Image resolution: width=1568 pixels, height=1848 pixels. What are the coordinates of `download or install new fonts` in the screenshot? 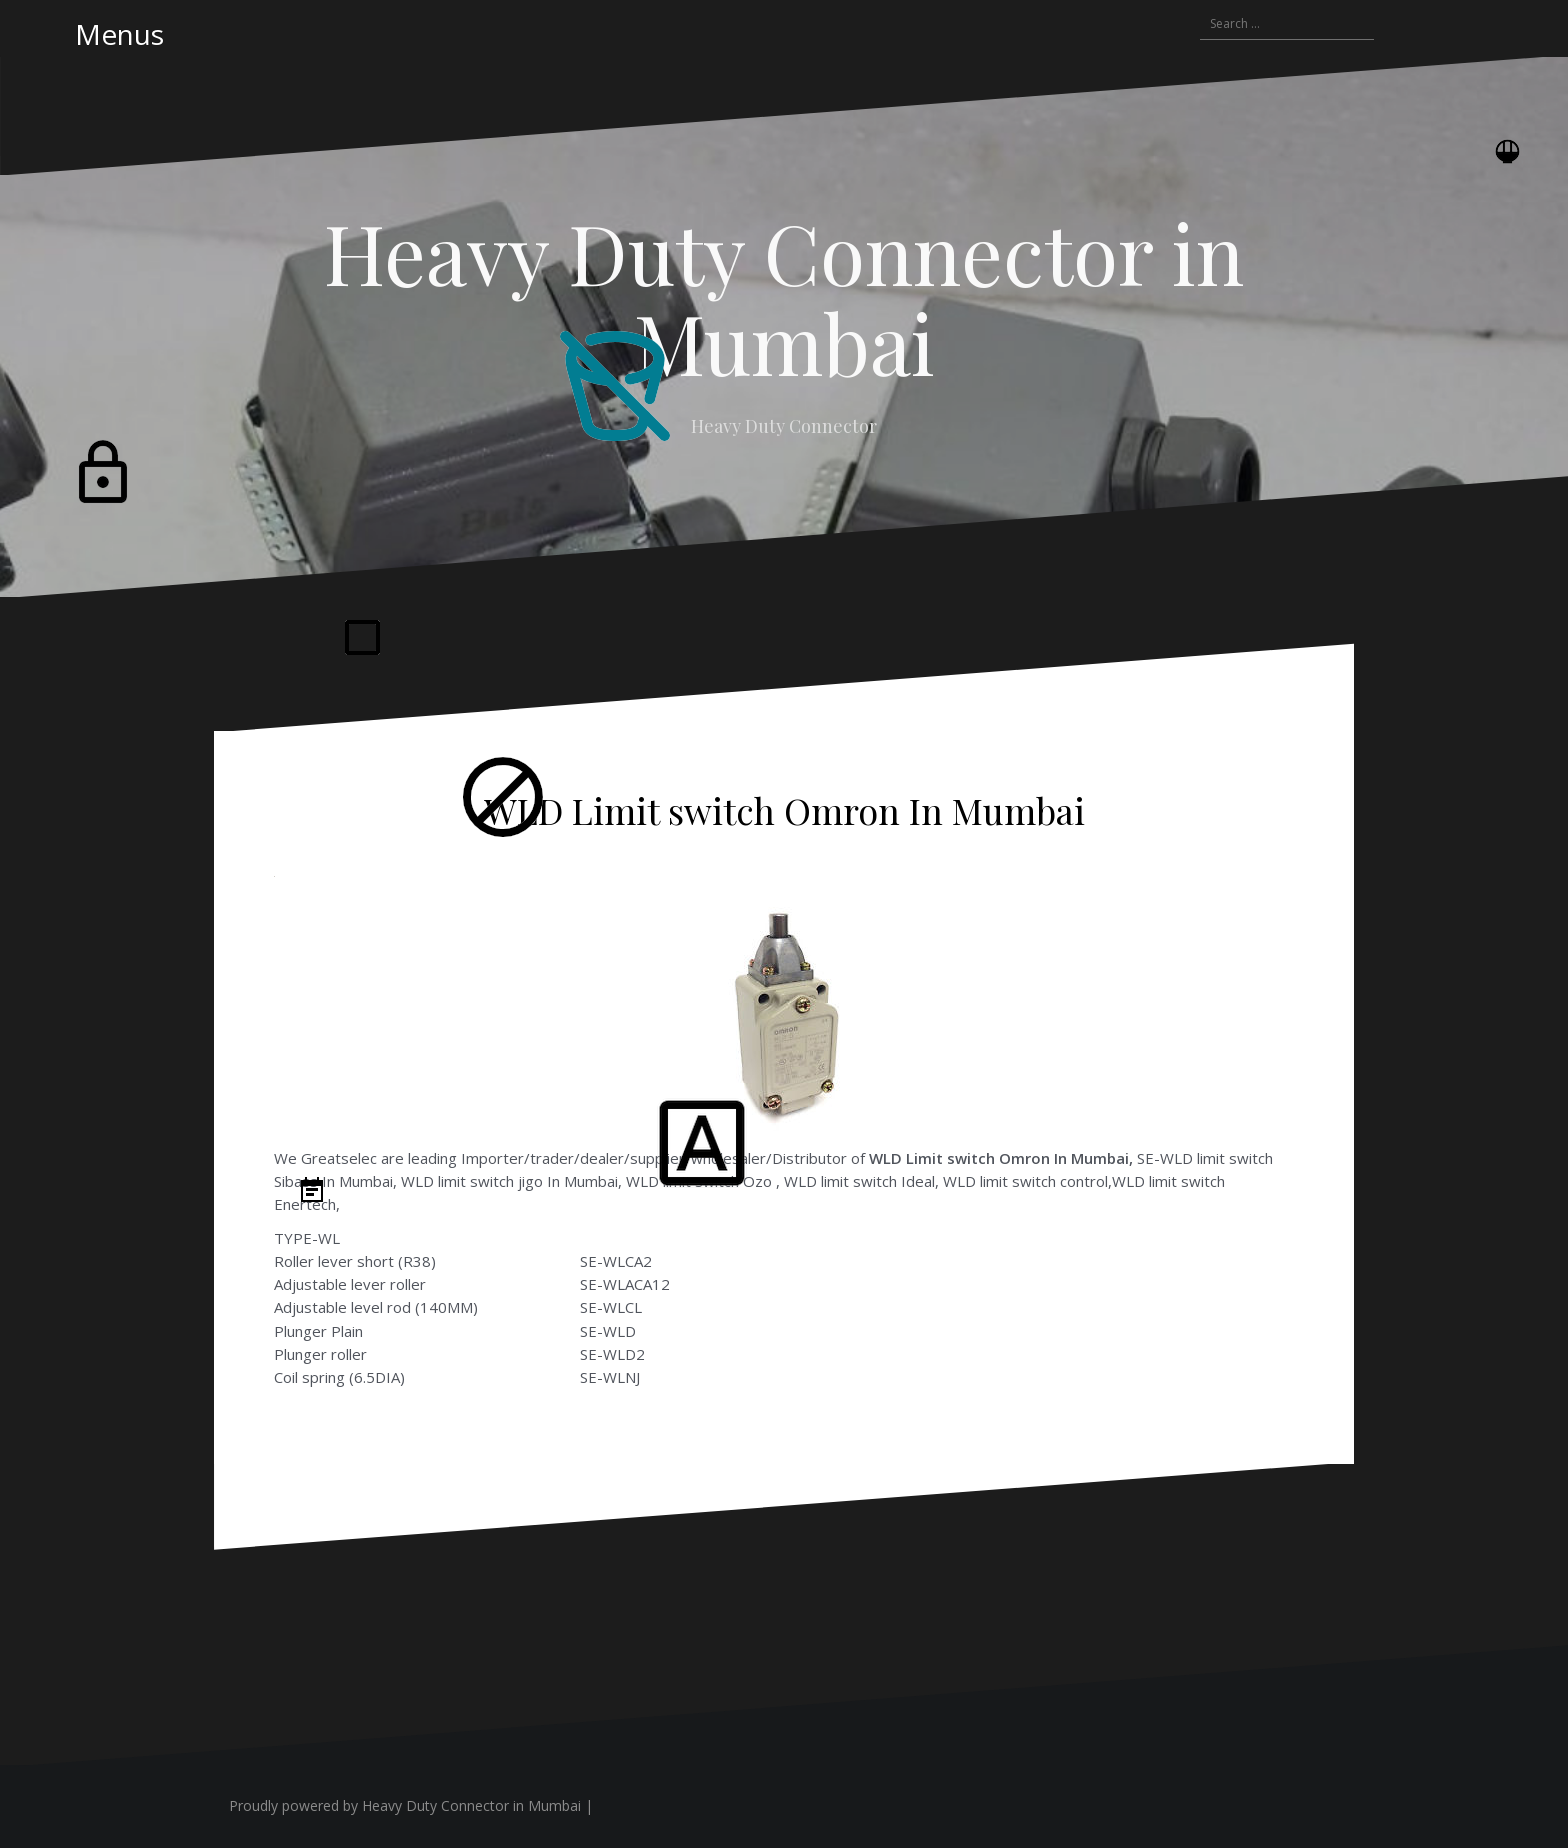 It's located at (702, 1143).